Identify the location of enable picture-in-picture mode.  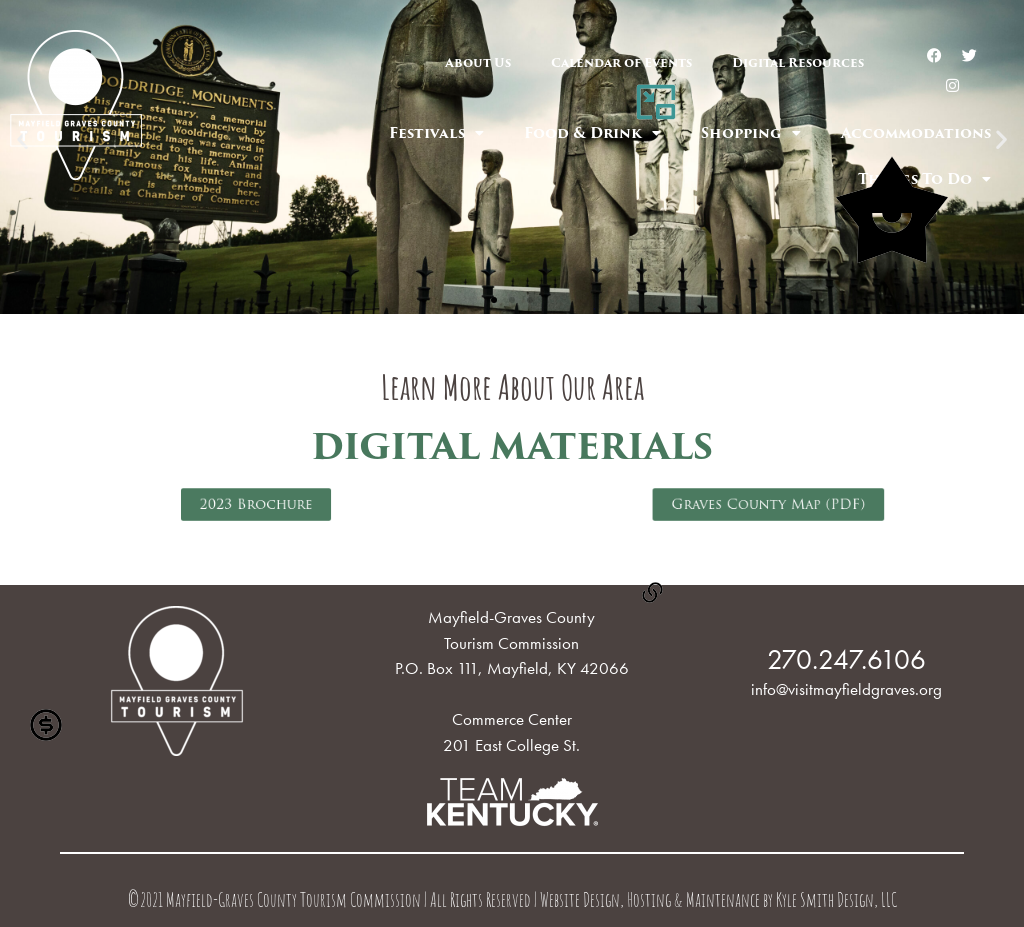
(656, 102).